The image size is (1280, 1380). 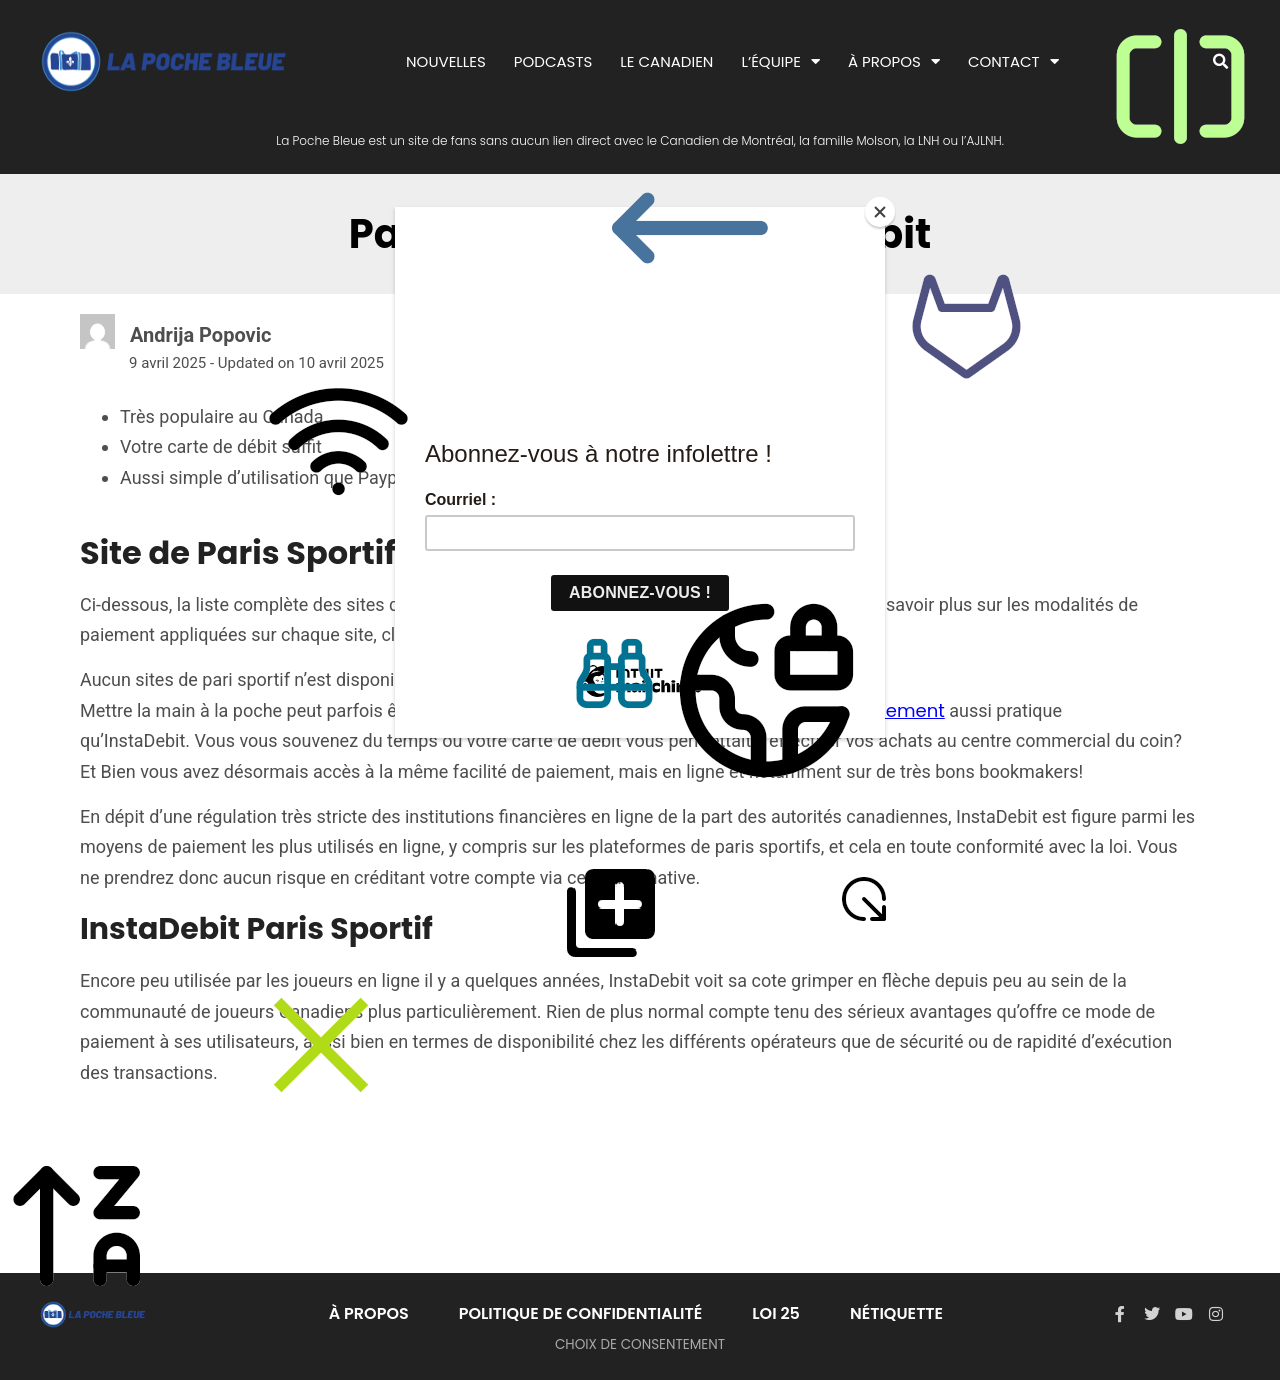 What do you see at coordinates (321, 1045) in the screenshot?
I see `close the current window or dialog` at bounding box center [321, 1045].